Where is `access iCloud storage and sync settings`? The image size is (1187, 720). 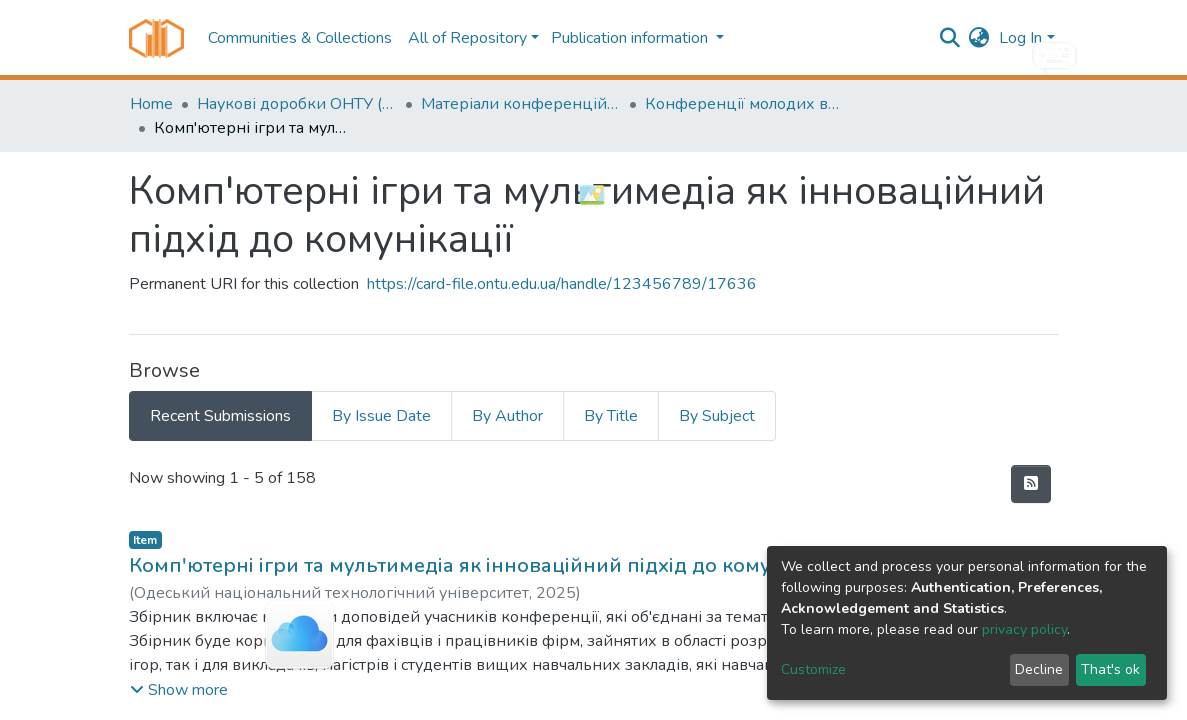 access iCloud storage and sync settings is located at coordinates (299, 634).